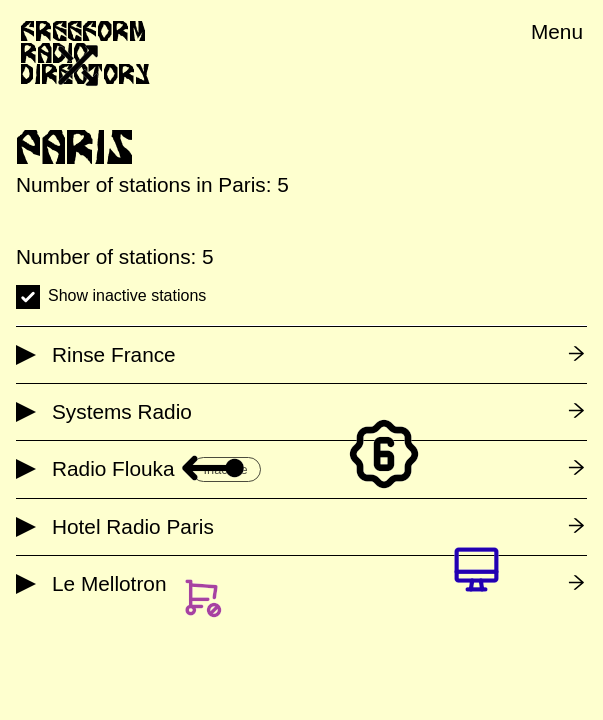 The image size is (603, 720). What do you see at coordinates (476, 569) in the screenshot?
I see `view on desktop display` at bounding box center [476, 569].